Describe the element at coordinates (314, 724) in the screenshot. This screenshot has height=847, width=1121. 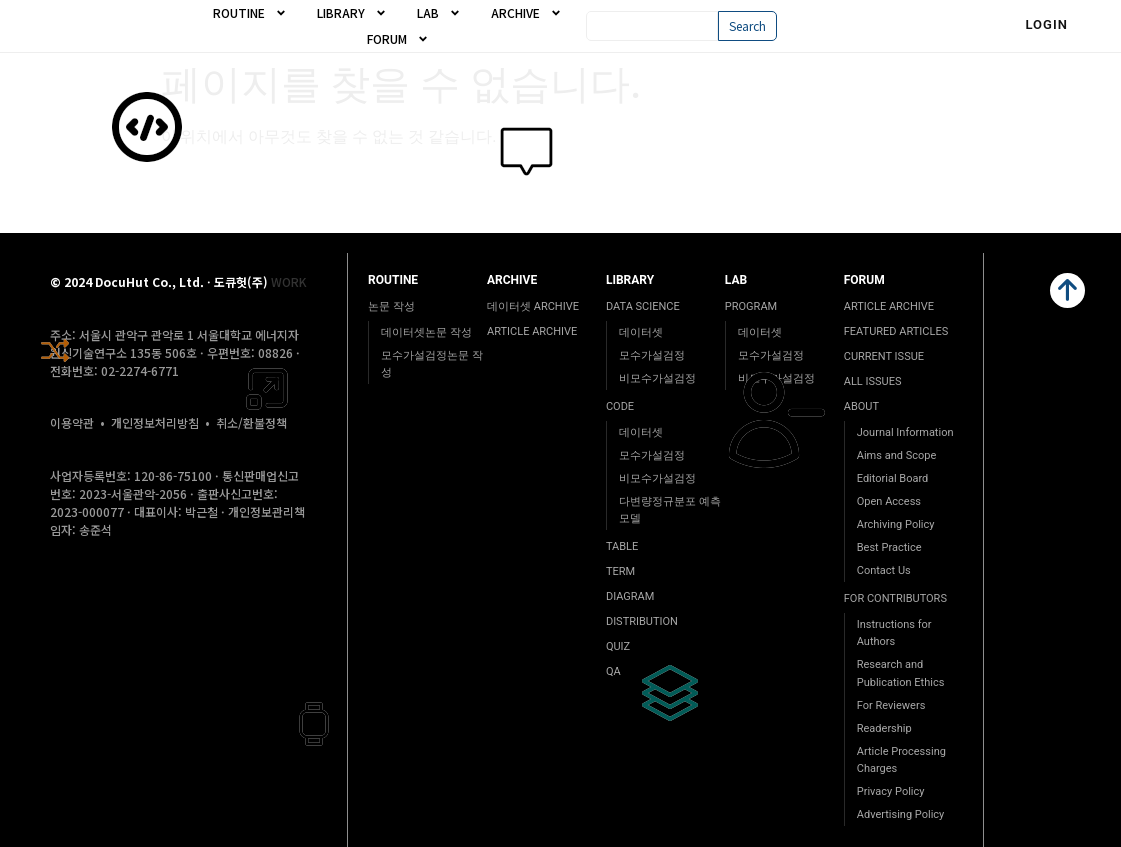
I see `access smartwatch settings or connectivity` at that location.